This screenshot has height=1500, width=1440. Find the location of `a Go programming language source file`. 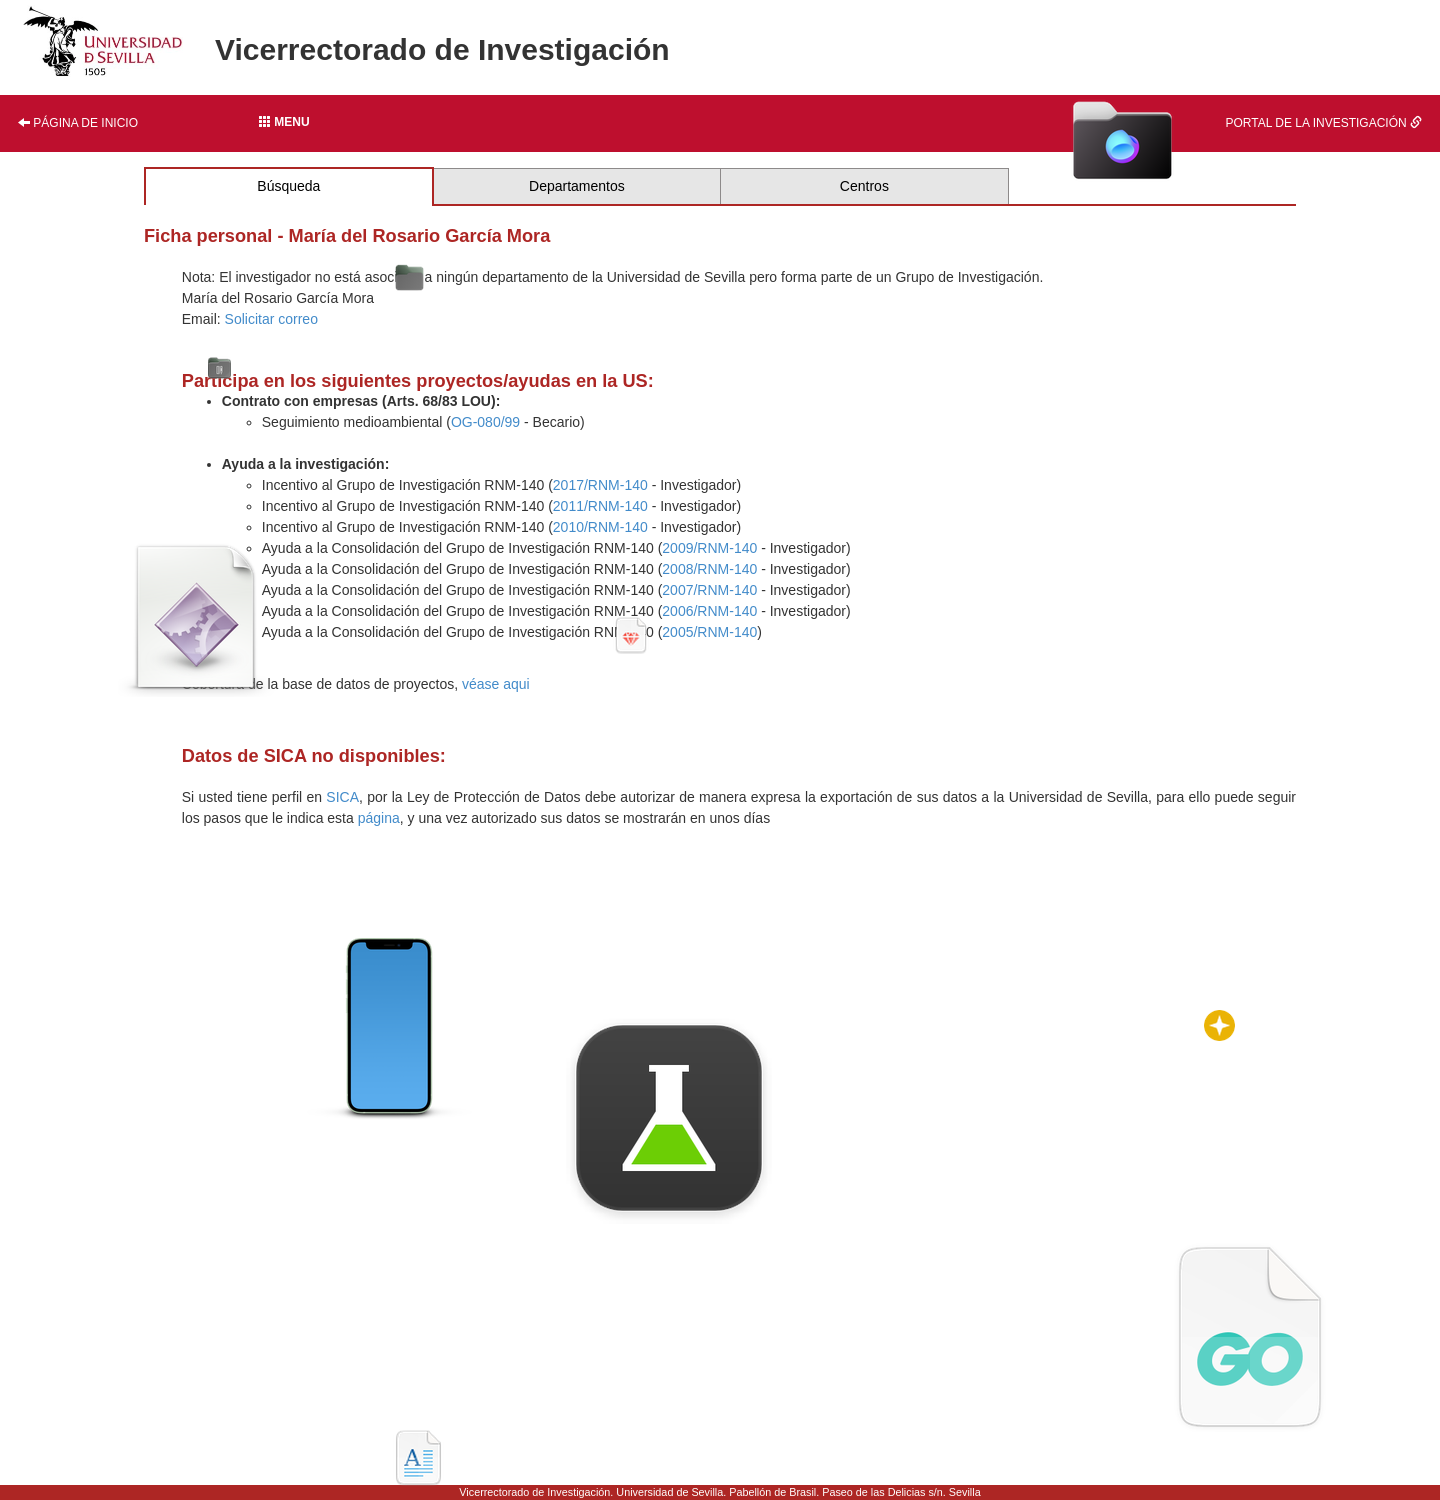

a Go programming language source file is located at coordinates (1250, 1337).